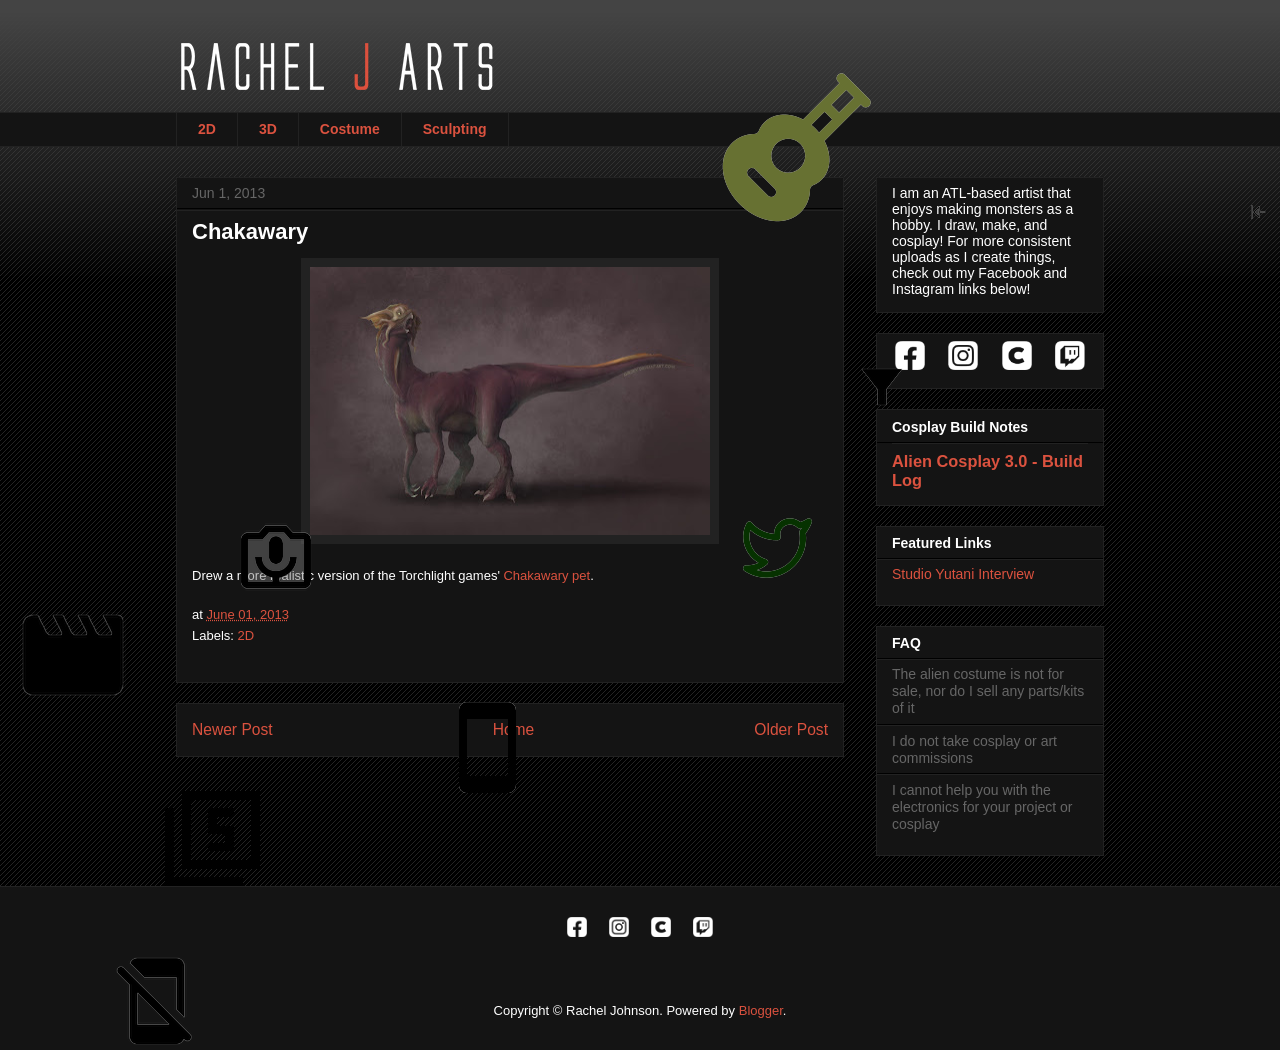 This screenshot has height=1050, width=1280. I want to click on go back to the beginning, so click(1258, 212).